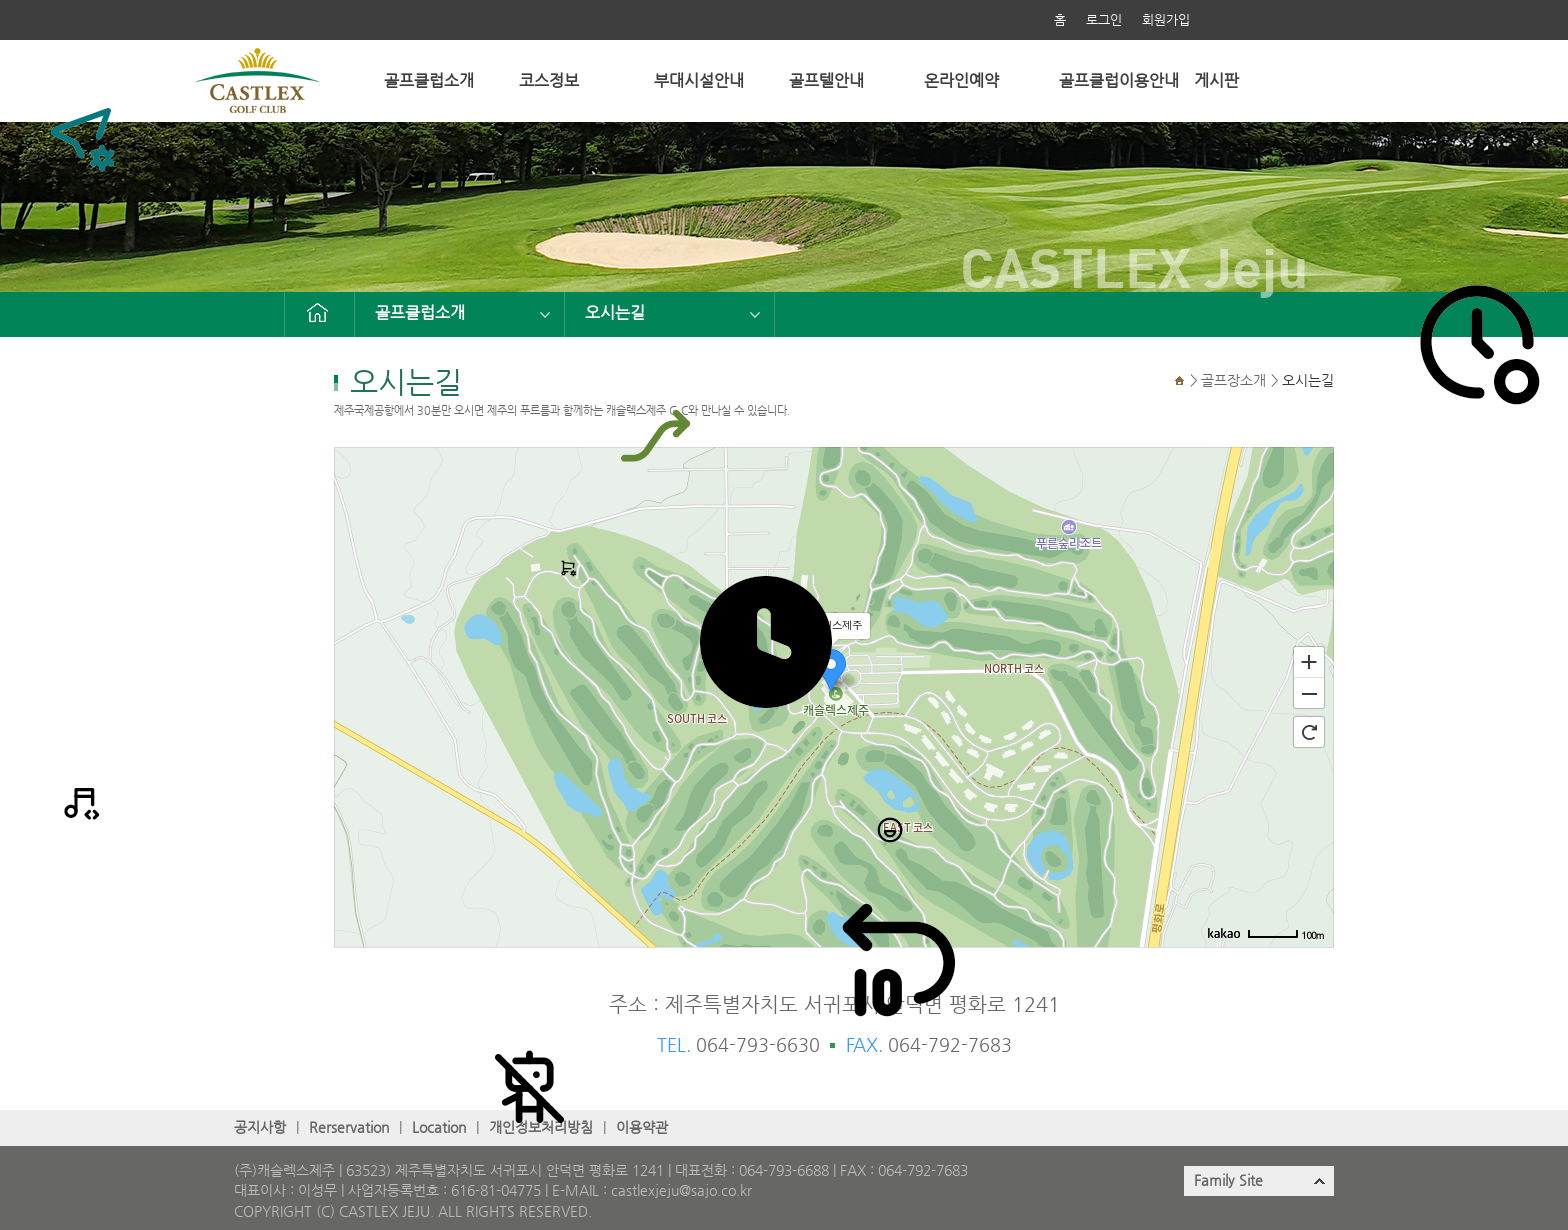 The image size is (1568, 1230). Describe the element at coordinates (568, 568) in the screenshot. I see `access shopping cart settings` at that location.